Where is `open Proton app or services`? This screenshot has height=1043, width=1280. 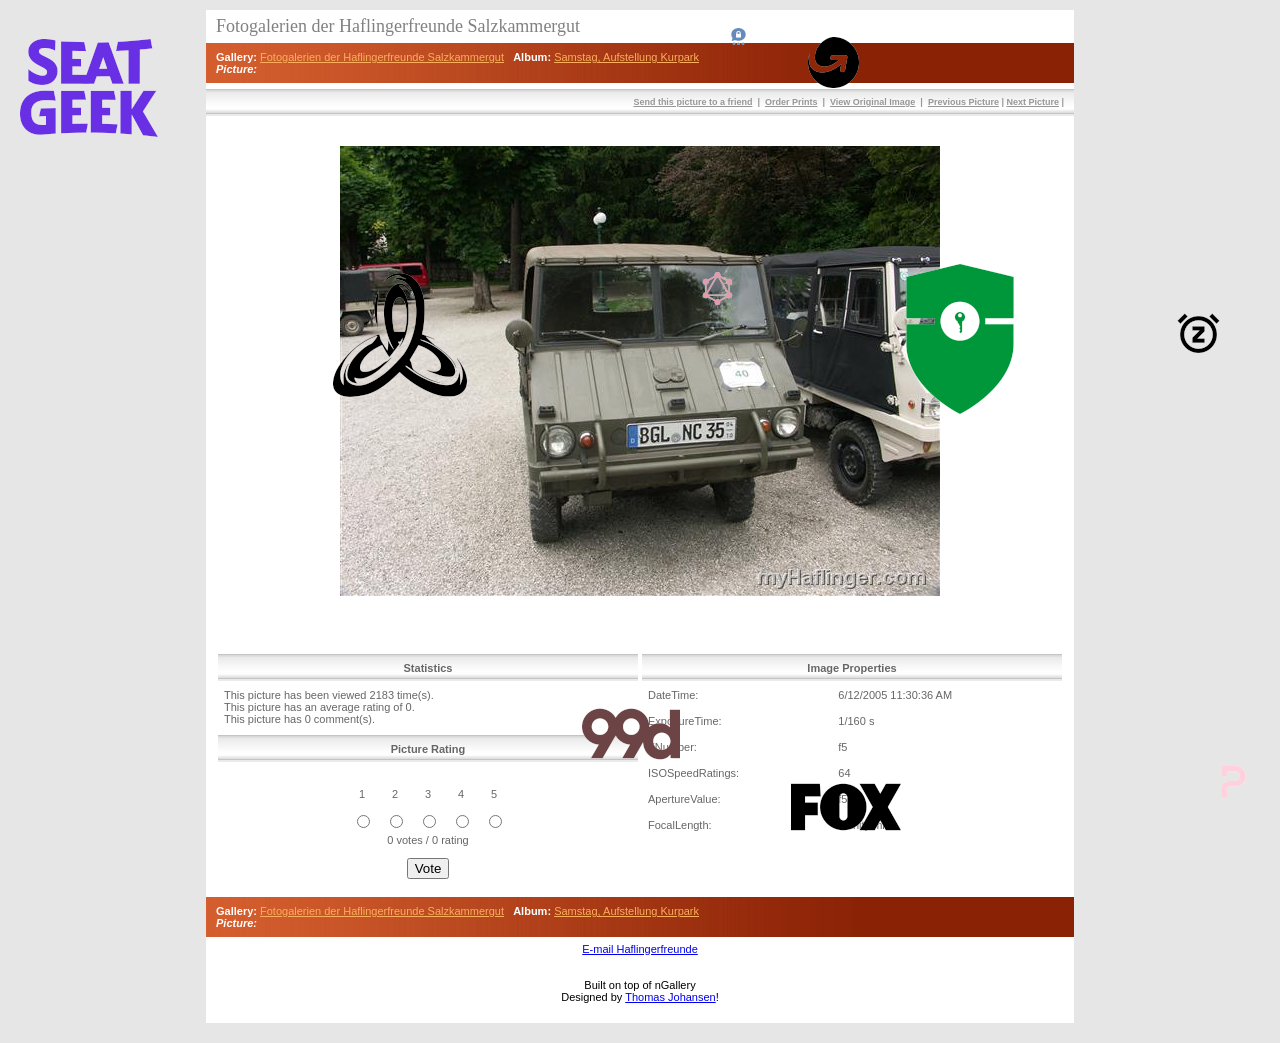 open Proton app or services is located at coordinates (1233, 781).